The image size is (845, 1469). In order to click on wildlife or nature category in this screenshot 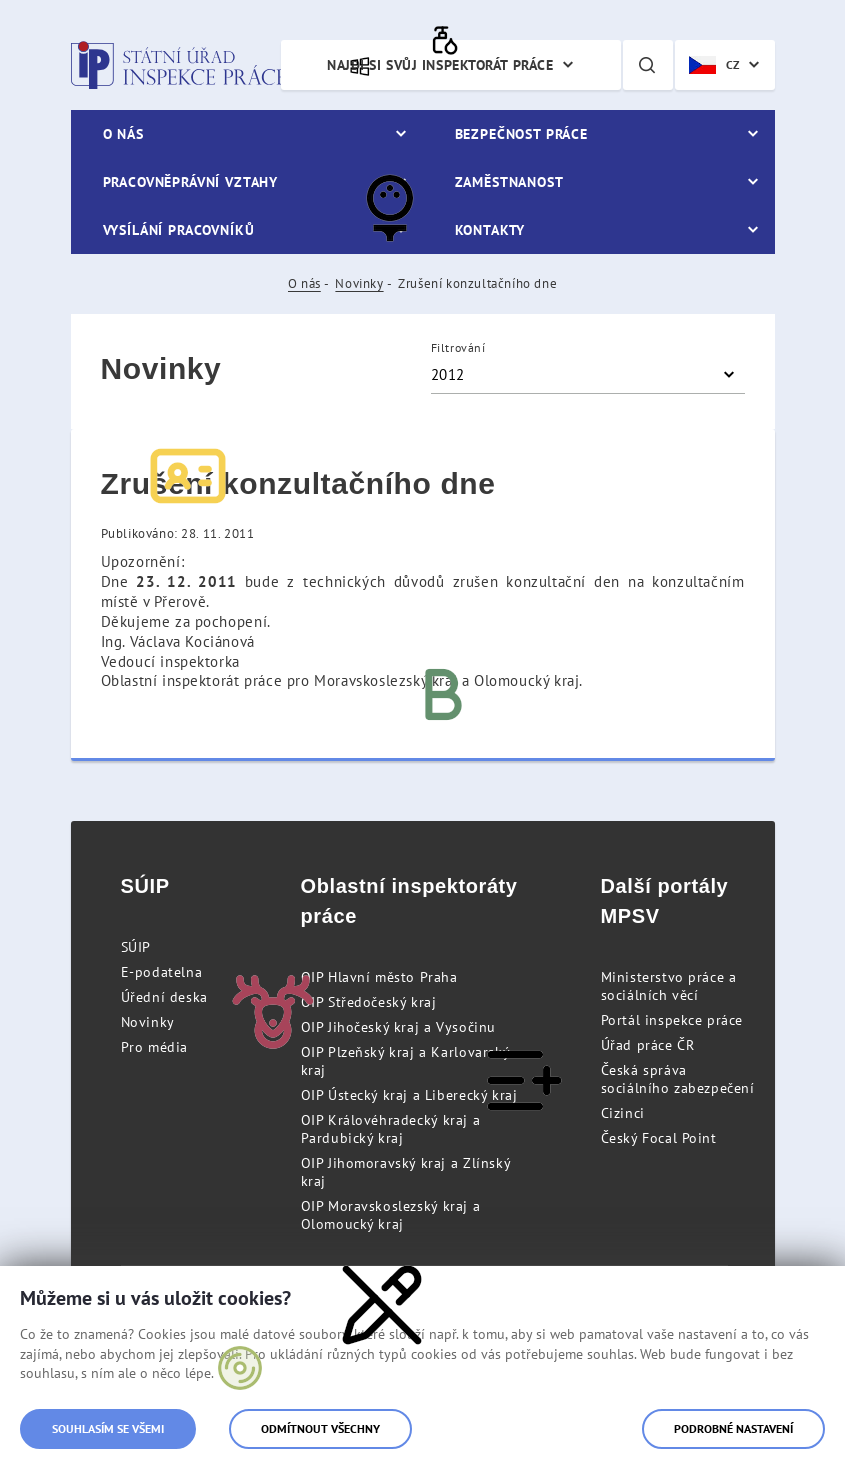, I will do `click(273, 1012)`.